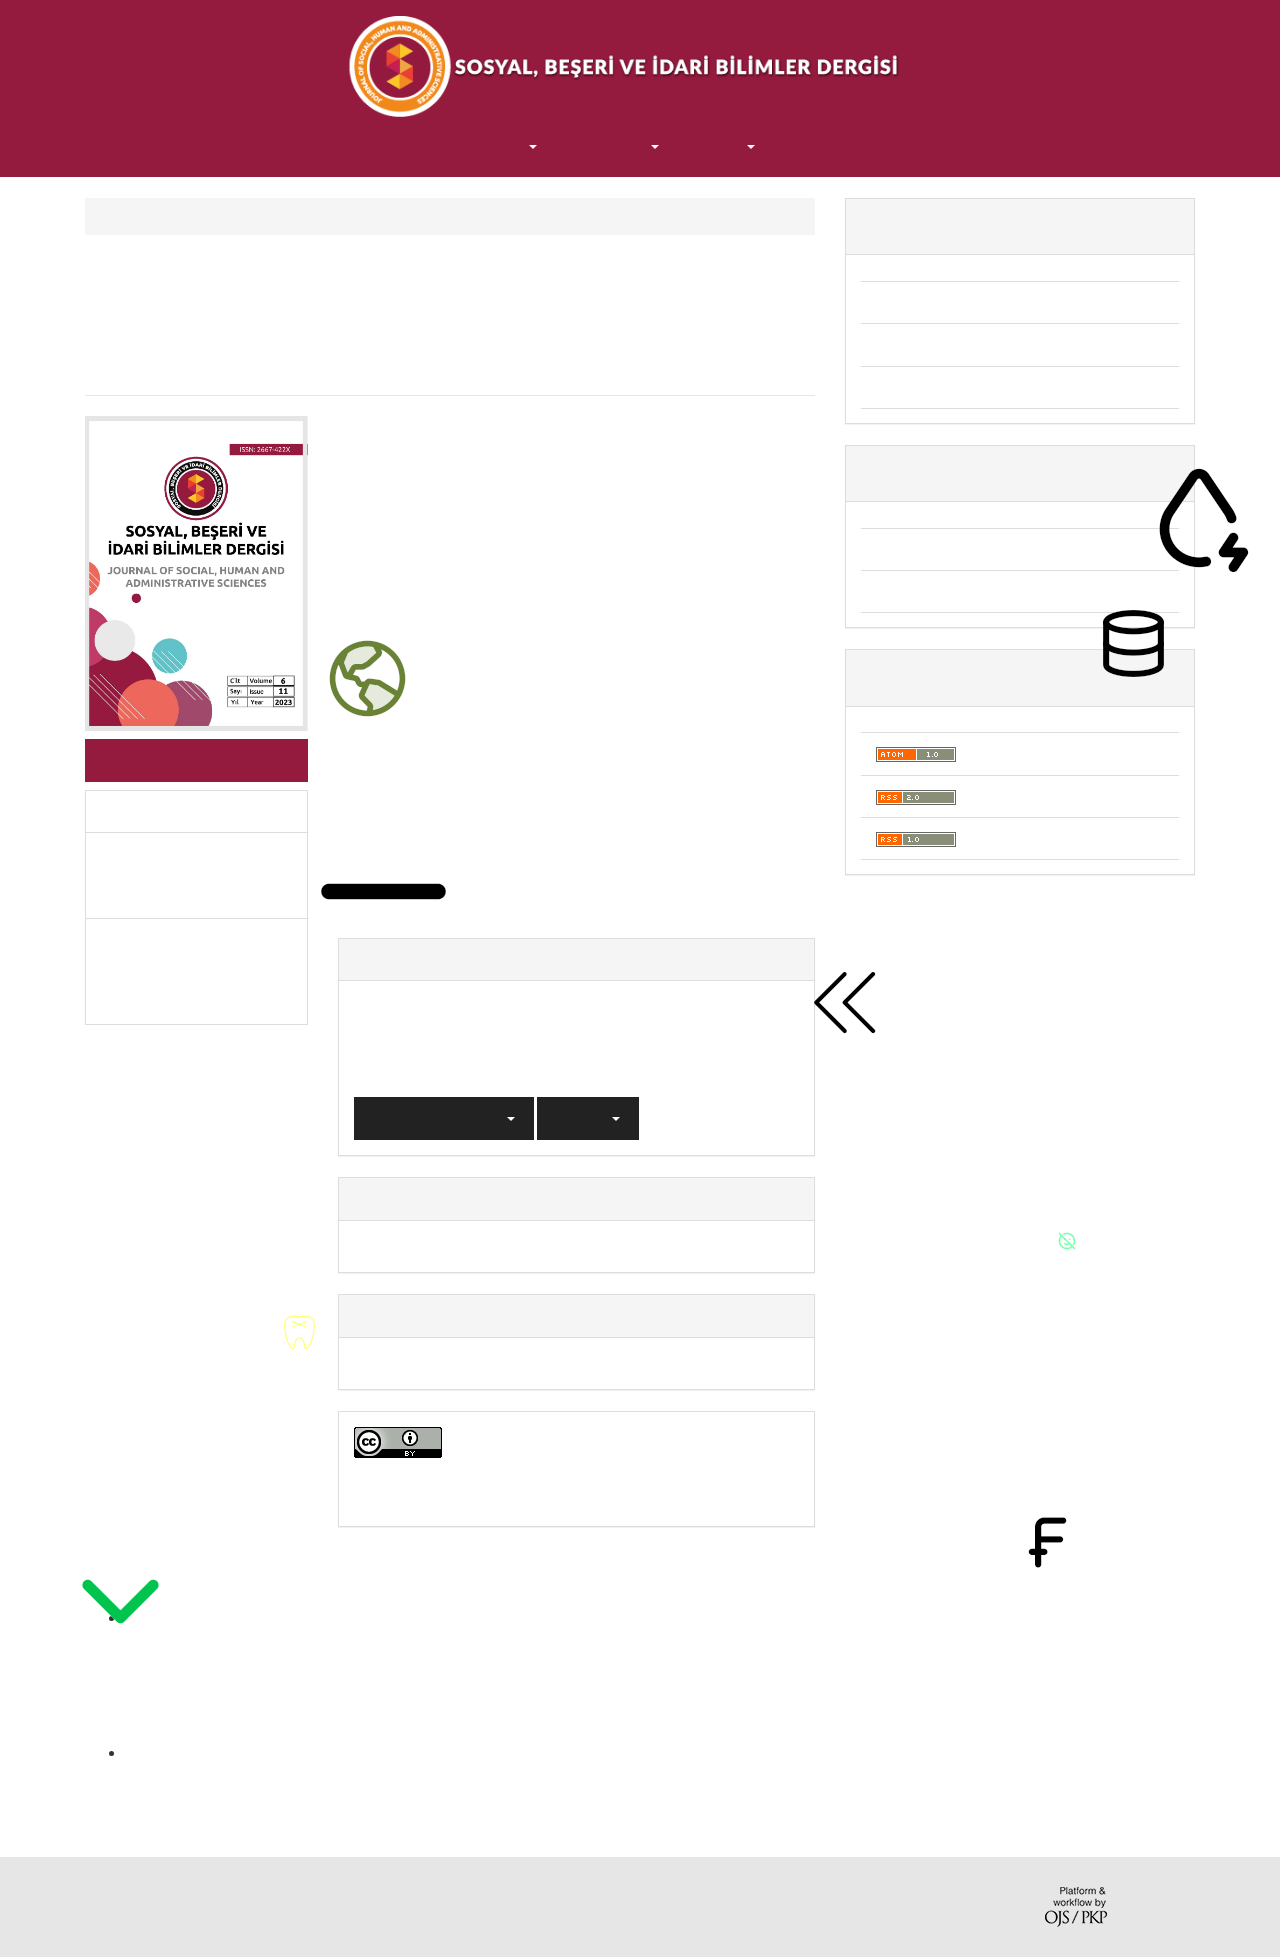 The width and height of the screenshot is (1280, 1957). I want to click on access database management, so click(1133, 643).